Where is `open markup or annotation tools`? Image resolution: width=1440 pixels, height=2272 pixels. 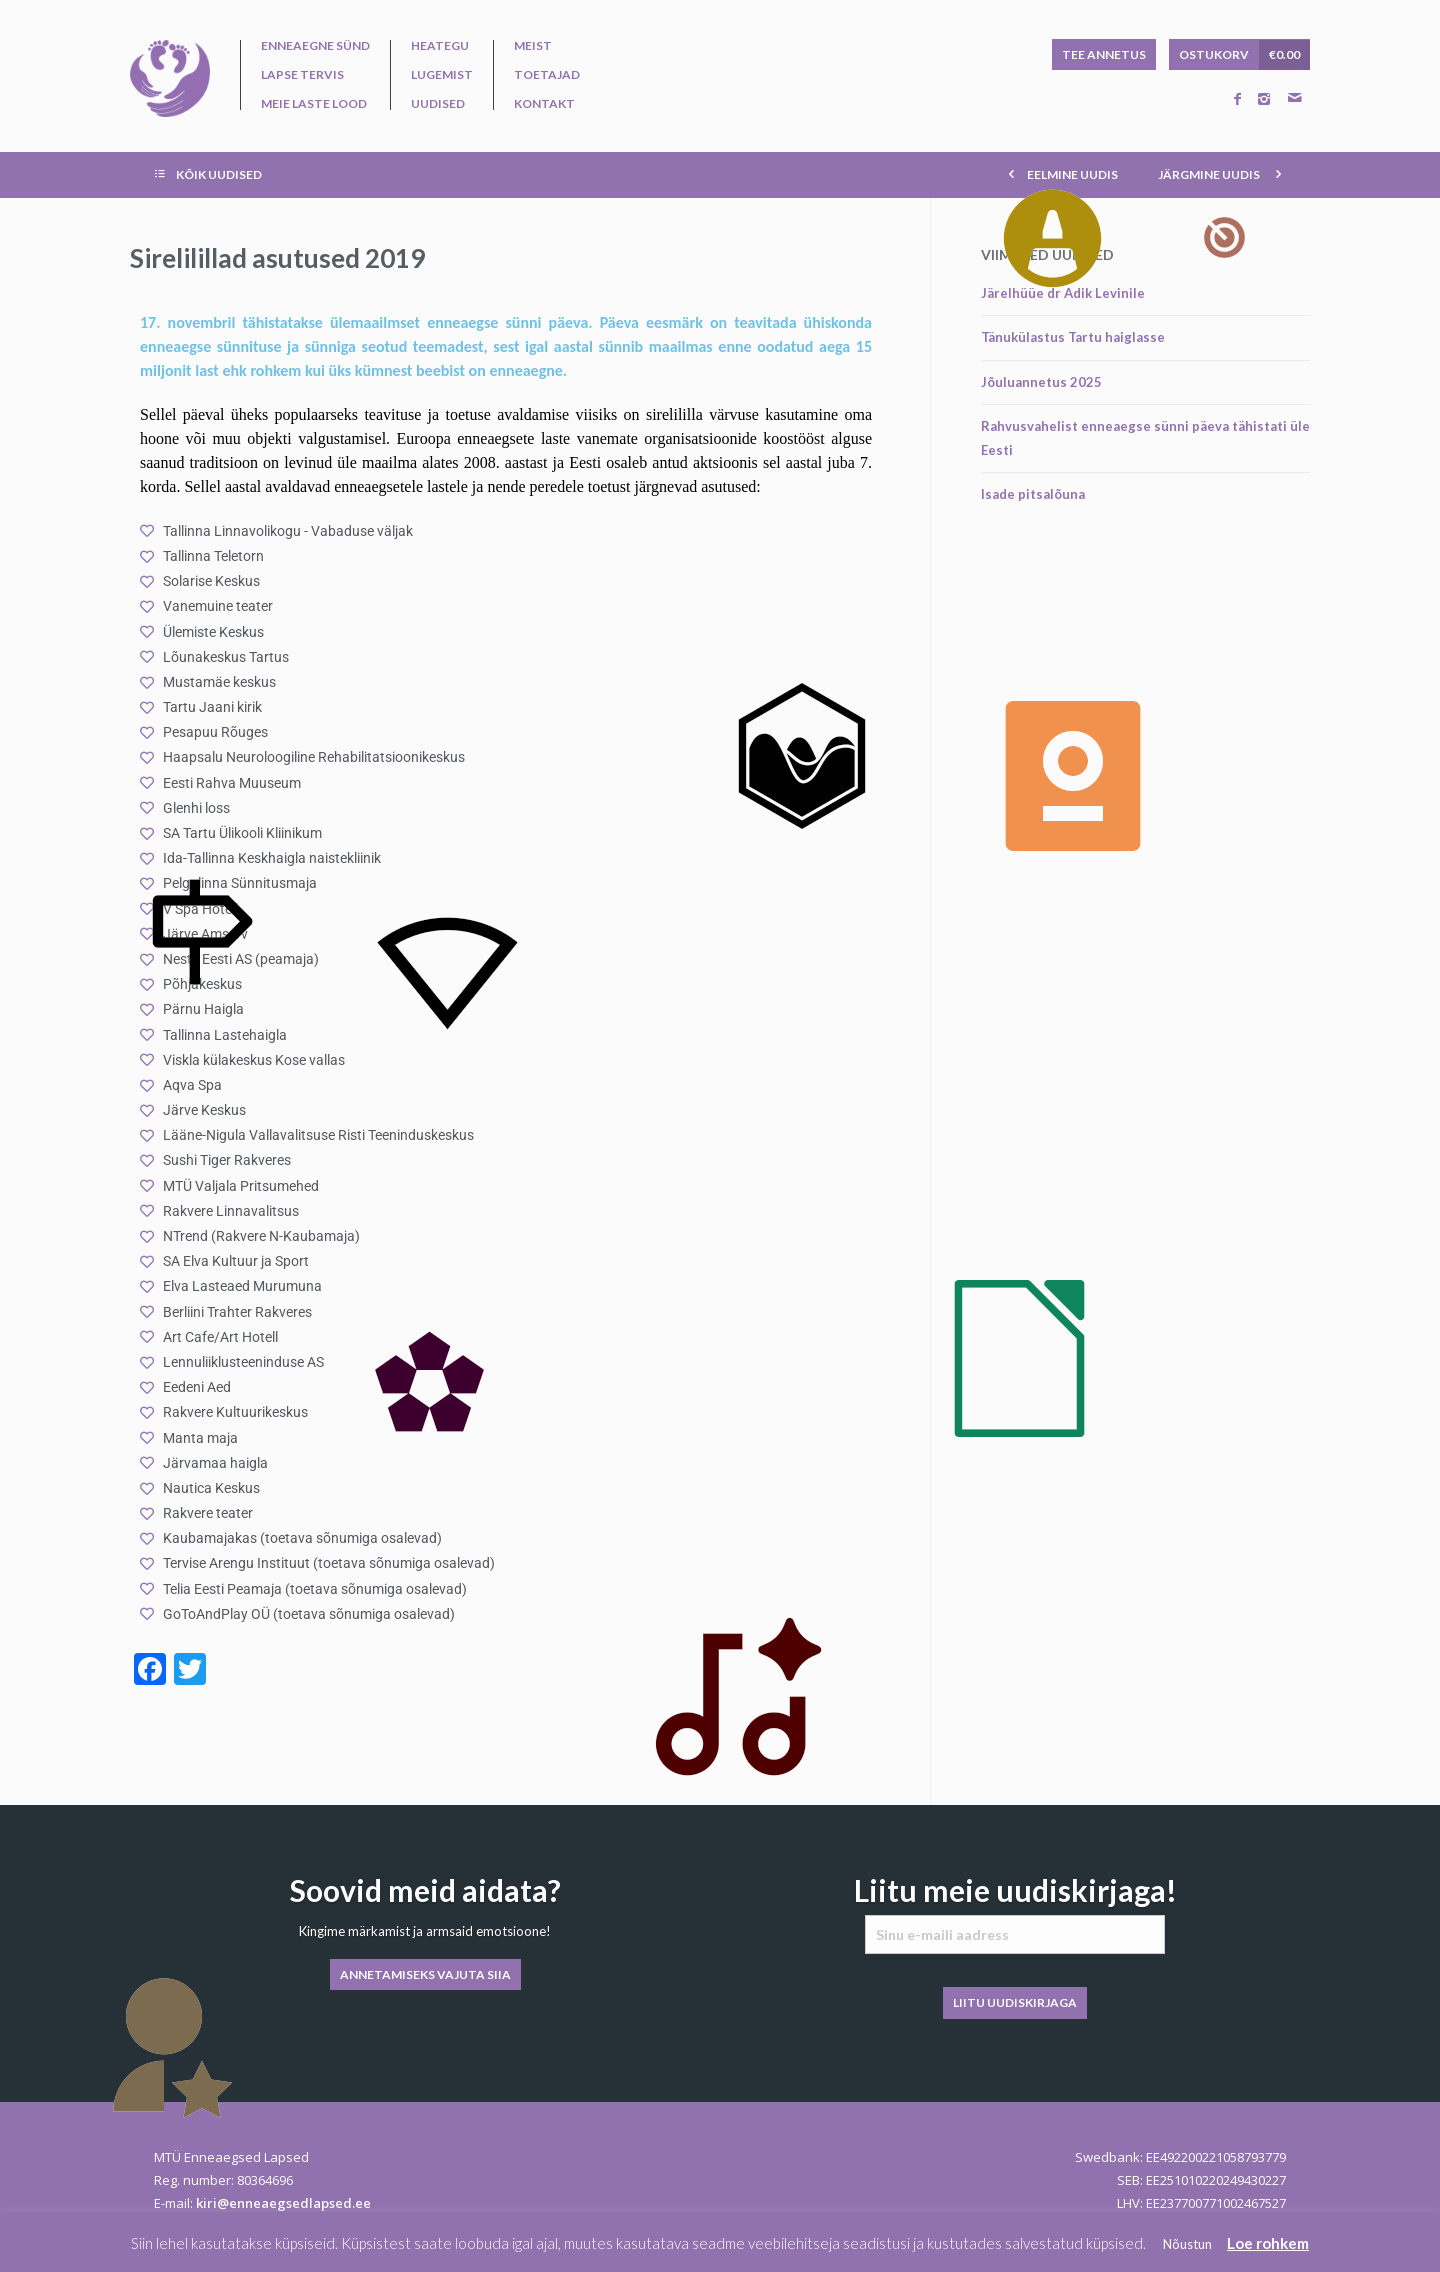 open markup or annotation tools is located at coordinates (1052, 238).